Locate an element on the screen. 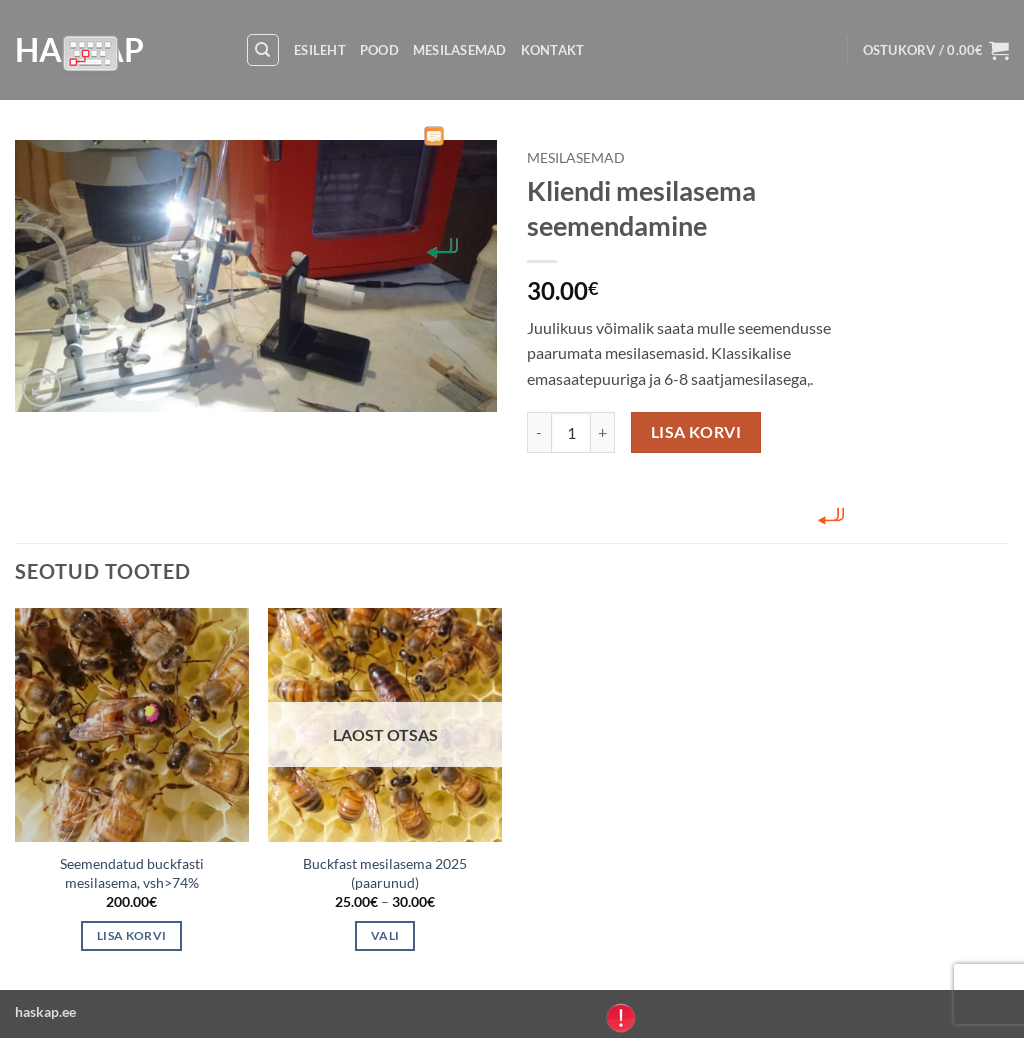 This screenshot has width=1024, height=1038. open messaging app is located at coordinates (434, 136).